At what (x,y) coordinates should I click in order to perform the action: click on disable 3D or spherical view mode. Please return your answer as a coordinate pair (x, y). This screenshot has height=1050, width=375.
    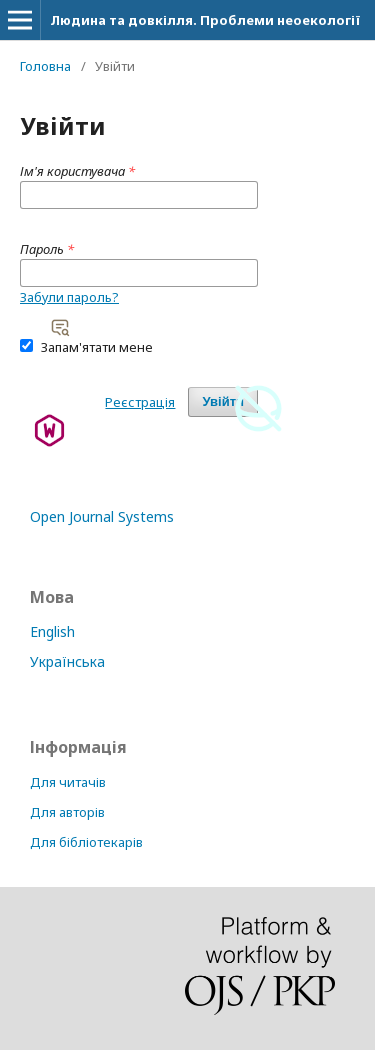
    Looking at the image, I should click on (258, 408).